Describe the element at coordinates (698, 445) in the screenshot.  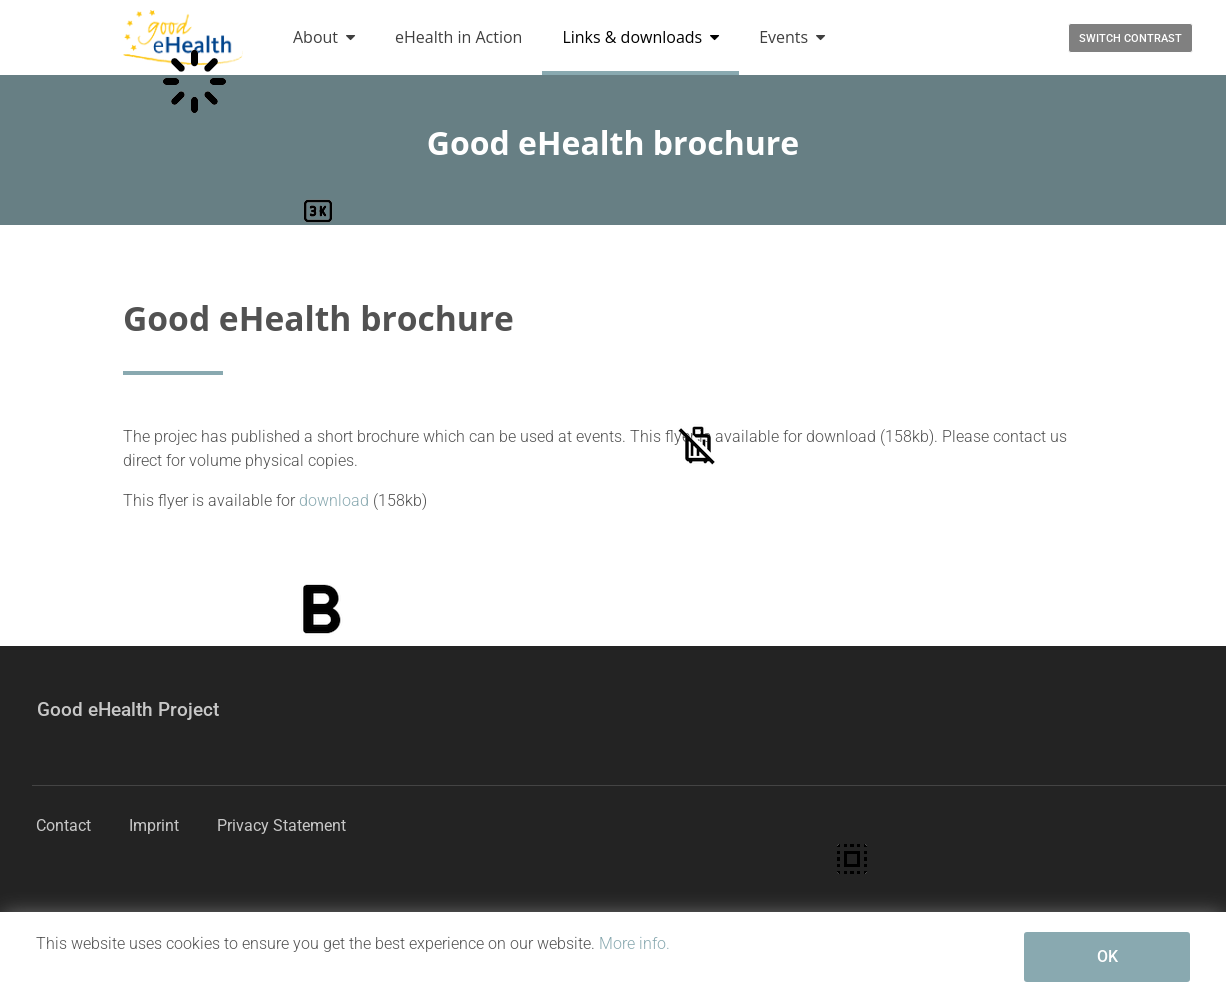
I see `luggage not allowed in this area` at that location.